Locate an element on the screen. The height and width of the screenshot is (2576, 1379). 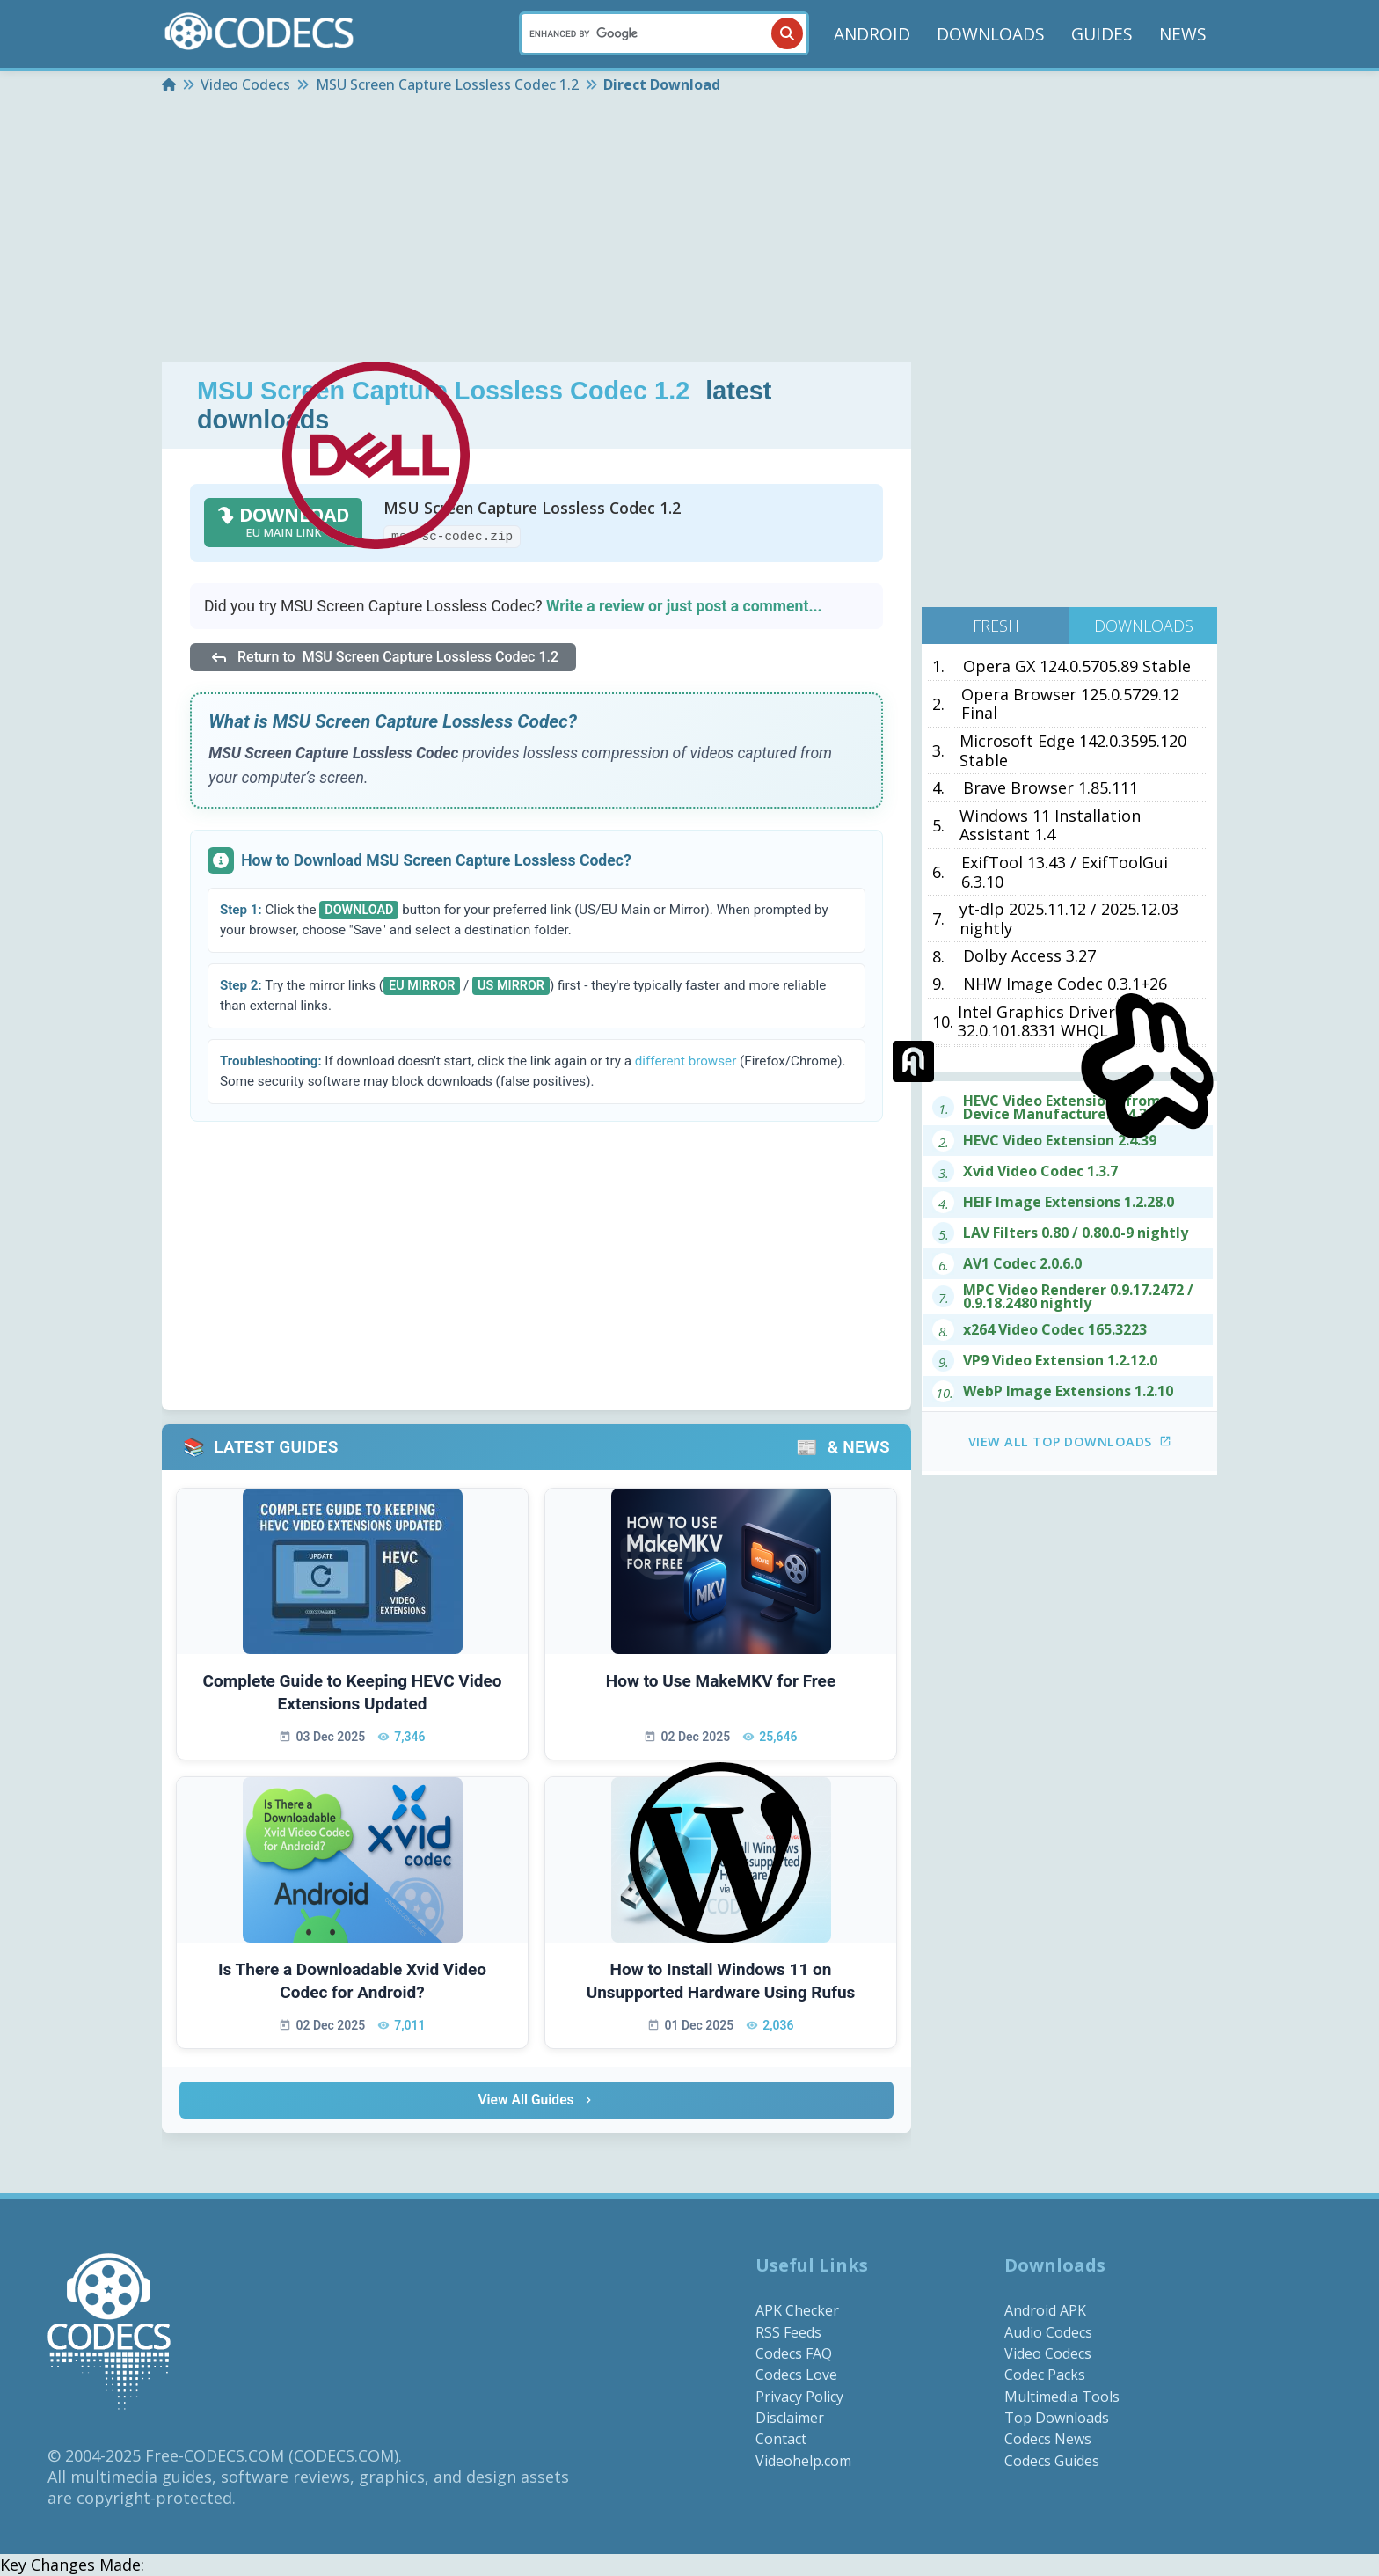
dell brand or product identifier is located at coordinates (376, 455).